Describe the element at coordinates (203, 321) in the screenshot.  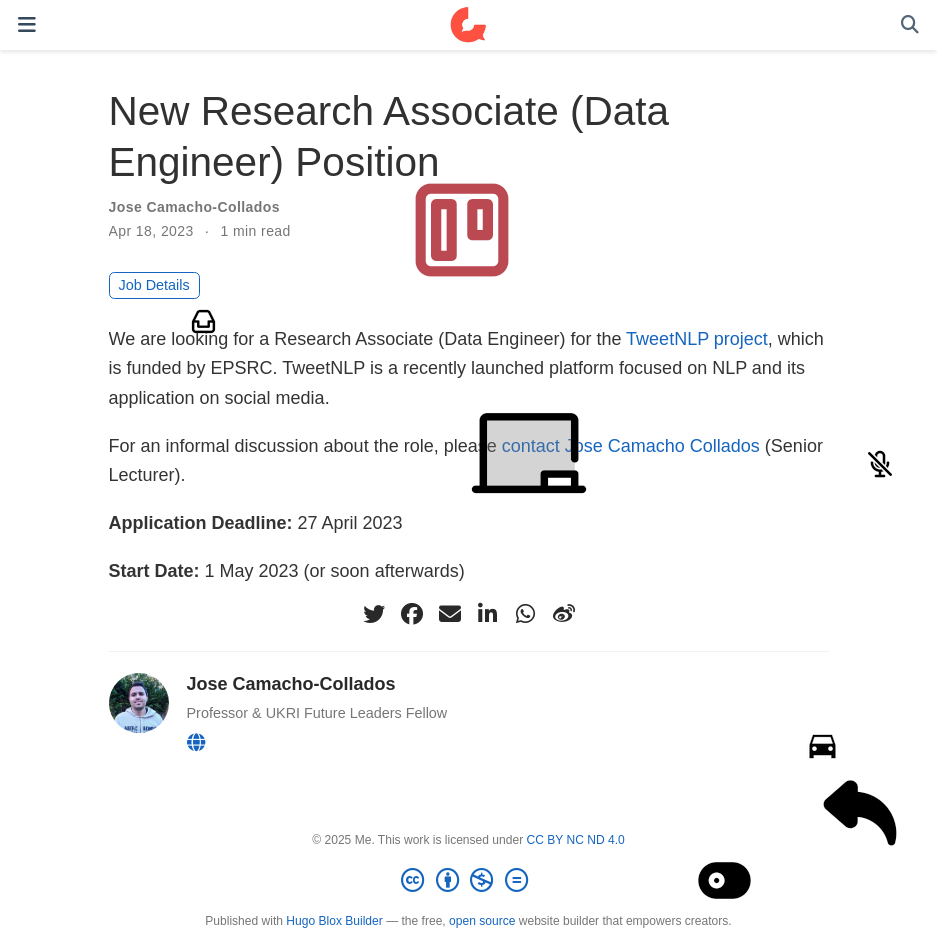
I see `view your inbox` at that location.